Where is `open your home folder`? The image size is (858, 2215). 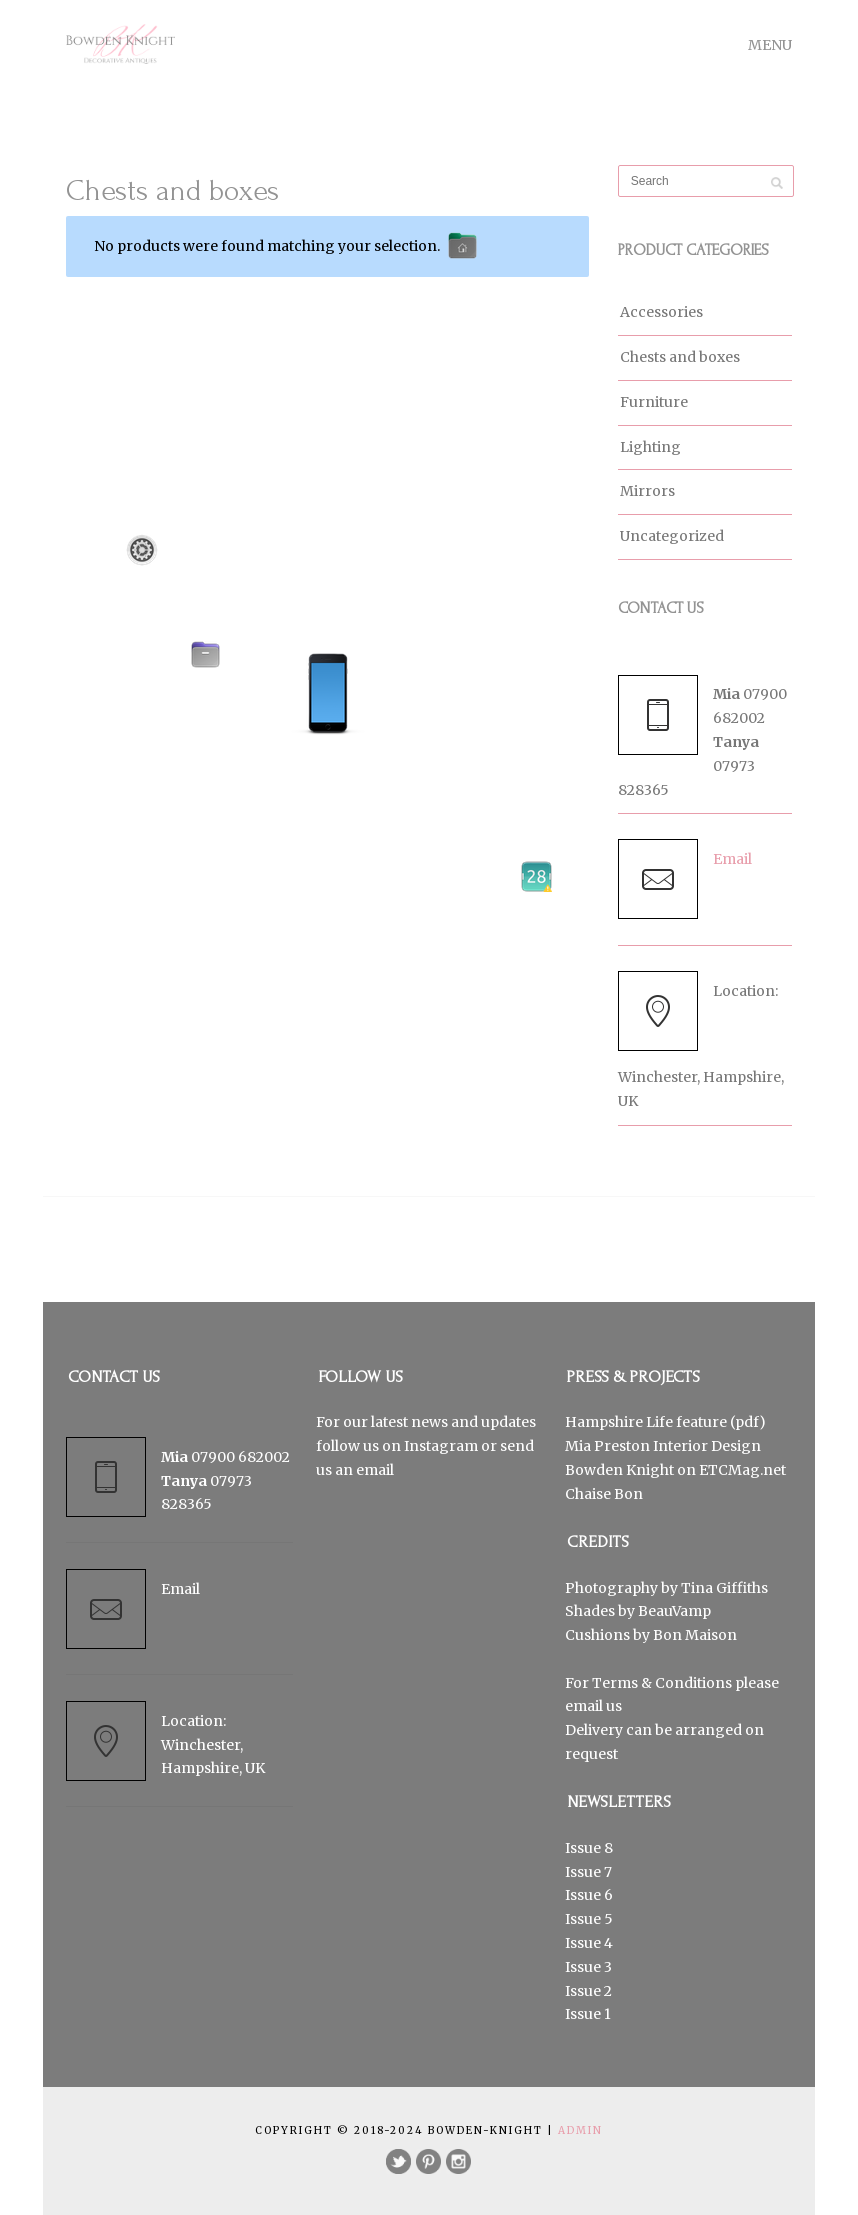
open your home folder is located at coordinates (462, 245).